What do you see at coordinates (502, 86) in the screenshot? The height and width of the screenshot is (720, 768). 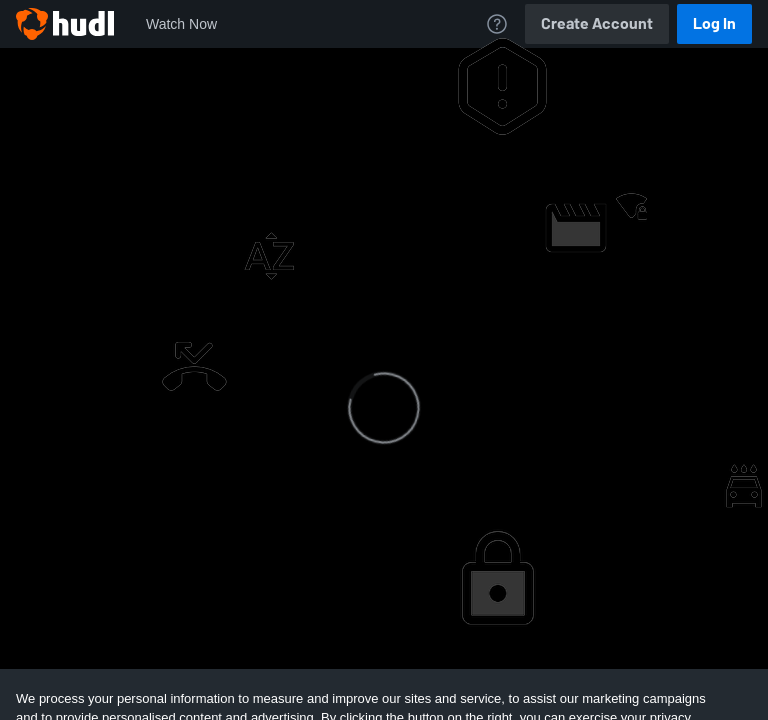 I see `indicates a warning or critical alert` at bounding box center [502, 86].